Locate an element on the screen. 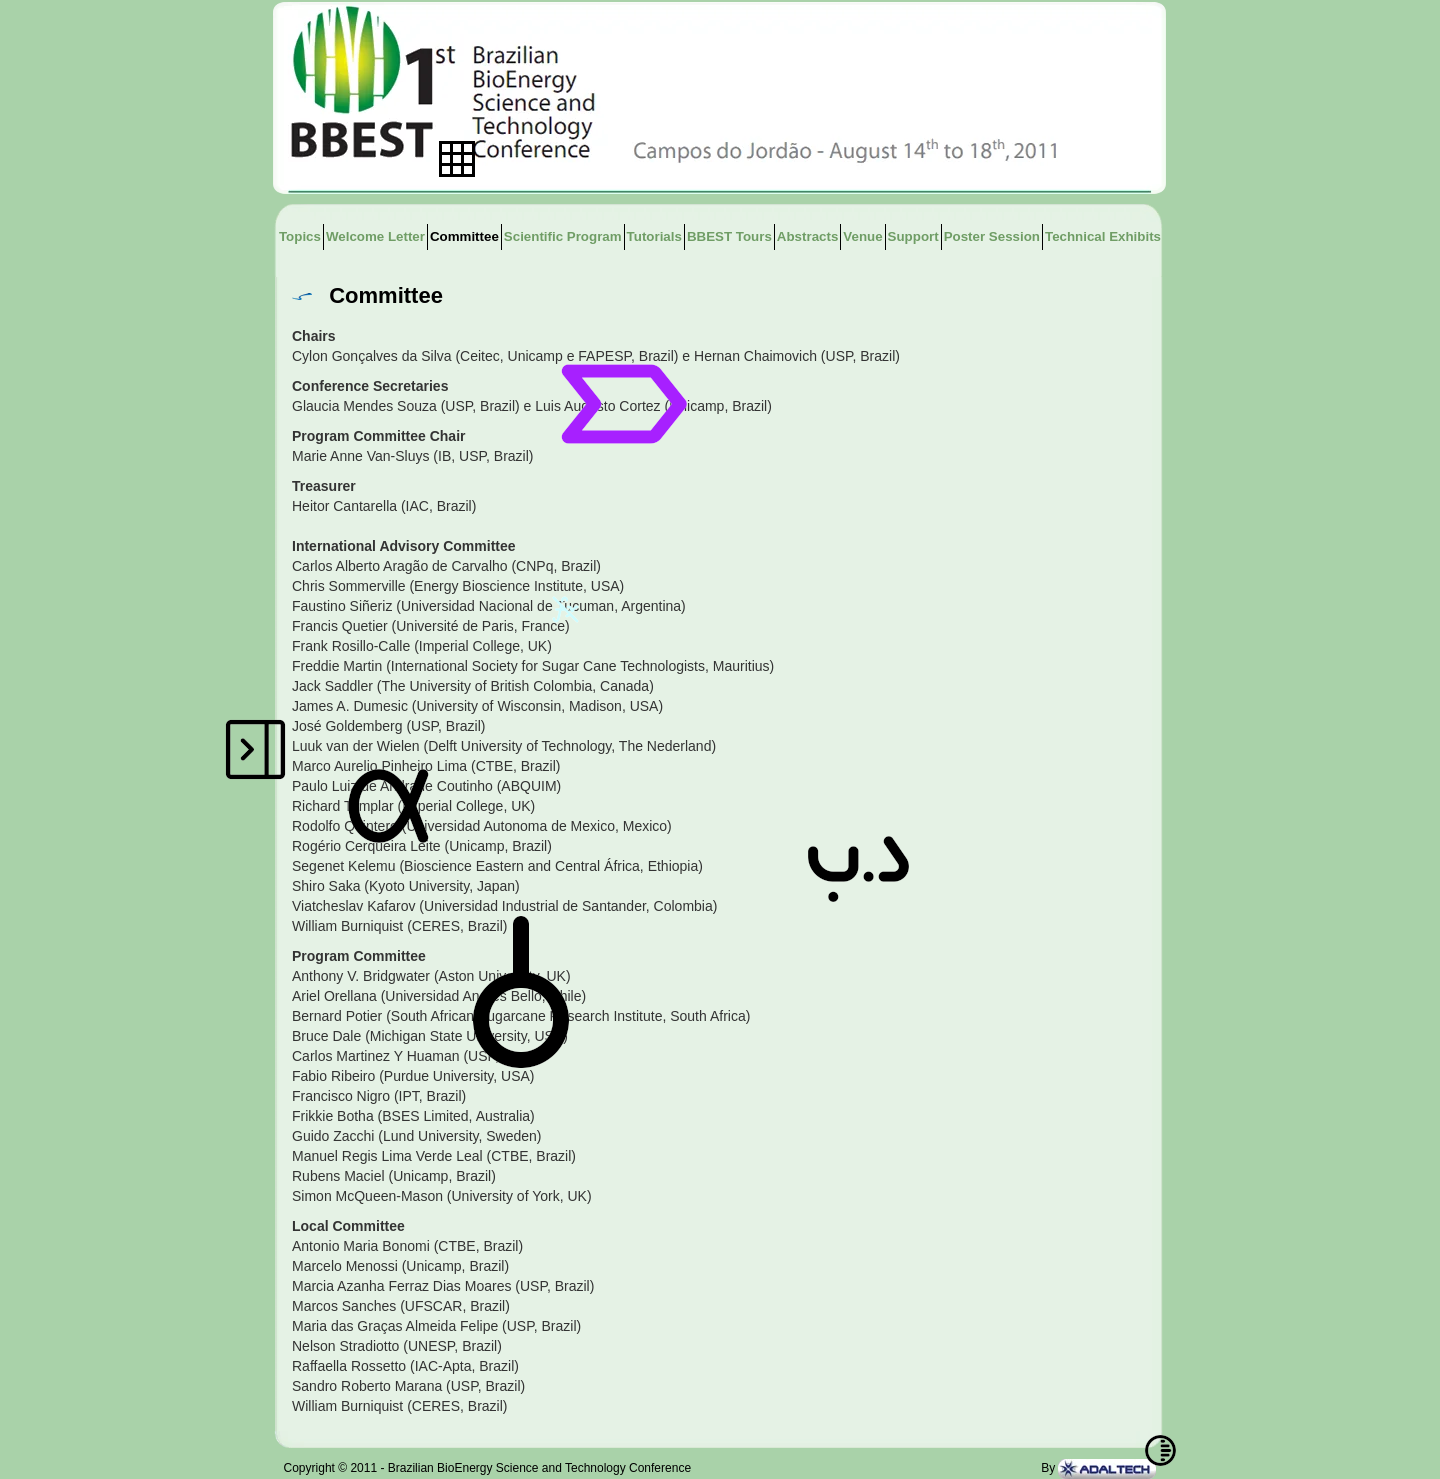 Image resolution: width=1440 pixels, height=1479 pixels. select neutrois gender identity is located at coordinates (521, 996).